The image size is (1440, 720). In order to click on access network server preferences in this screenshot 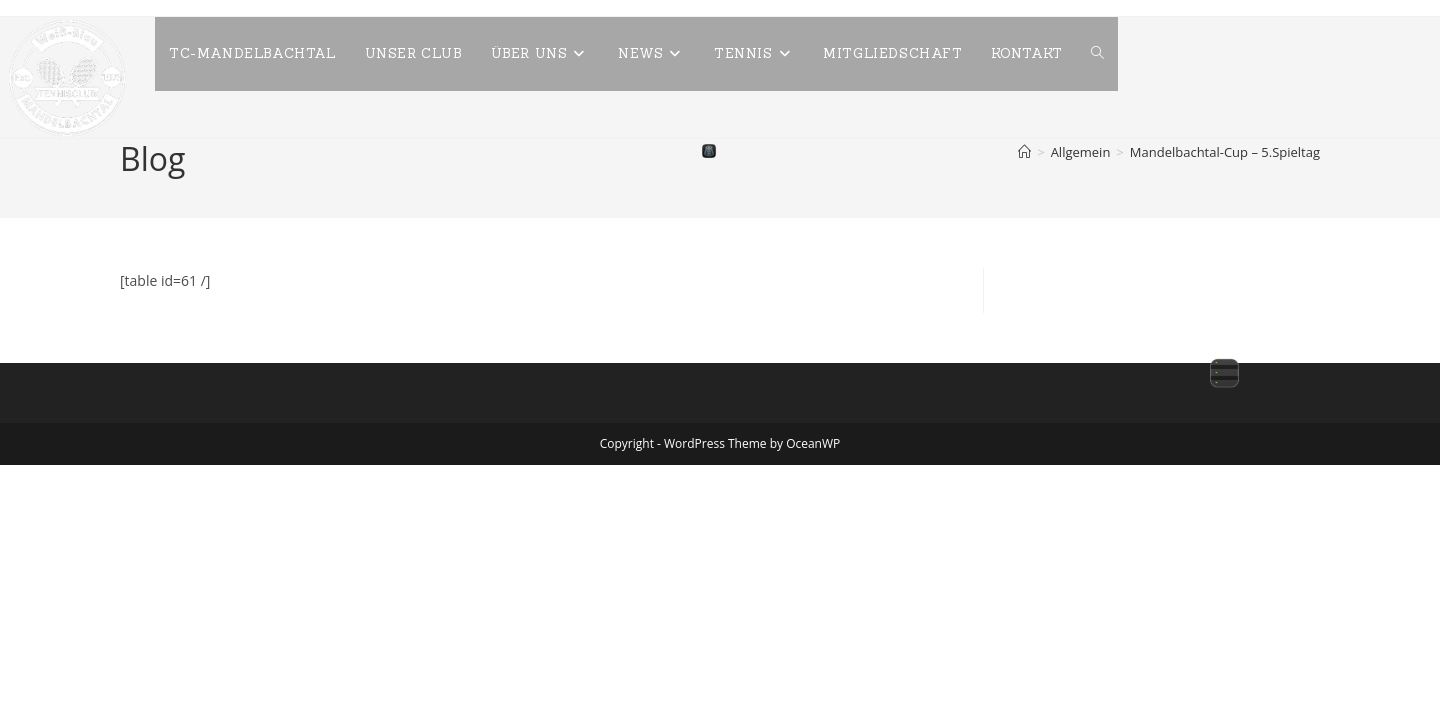, I will do `click(1224, 373)`.